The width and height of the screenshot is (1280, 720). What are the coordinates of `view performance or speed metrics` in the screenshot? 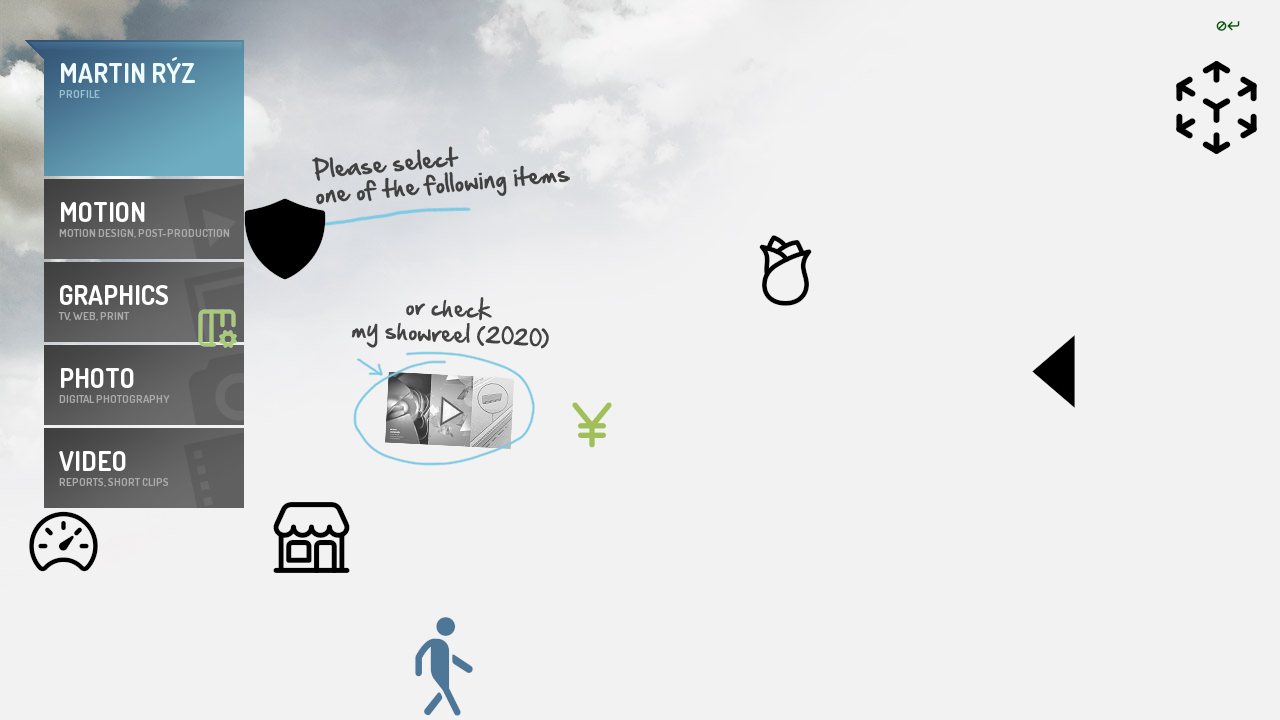 It's located at (63, 541).